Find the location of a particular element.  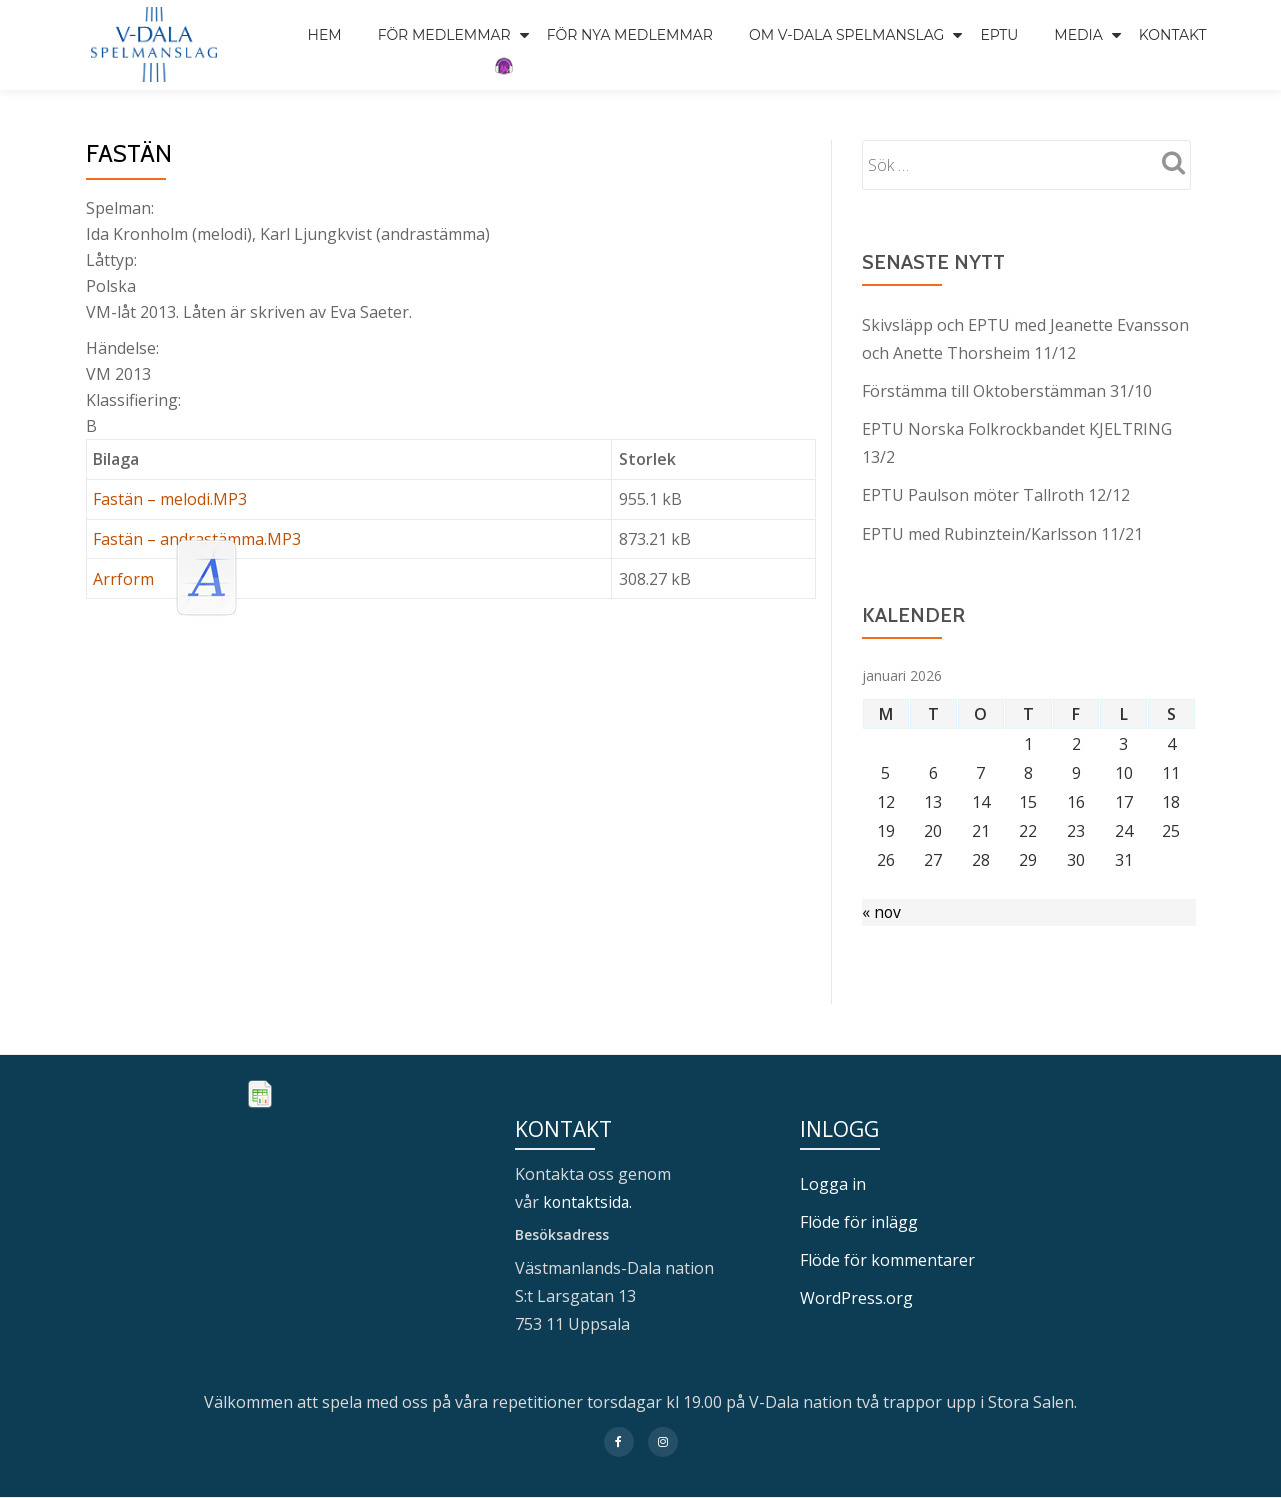

a TrueType font file is located at coordinates (206, 577).